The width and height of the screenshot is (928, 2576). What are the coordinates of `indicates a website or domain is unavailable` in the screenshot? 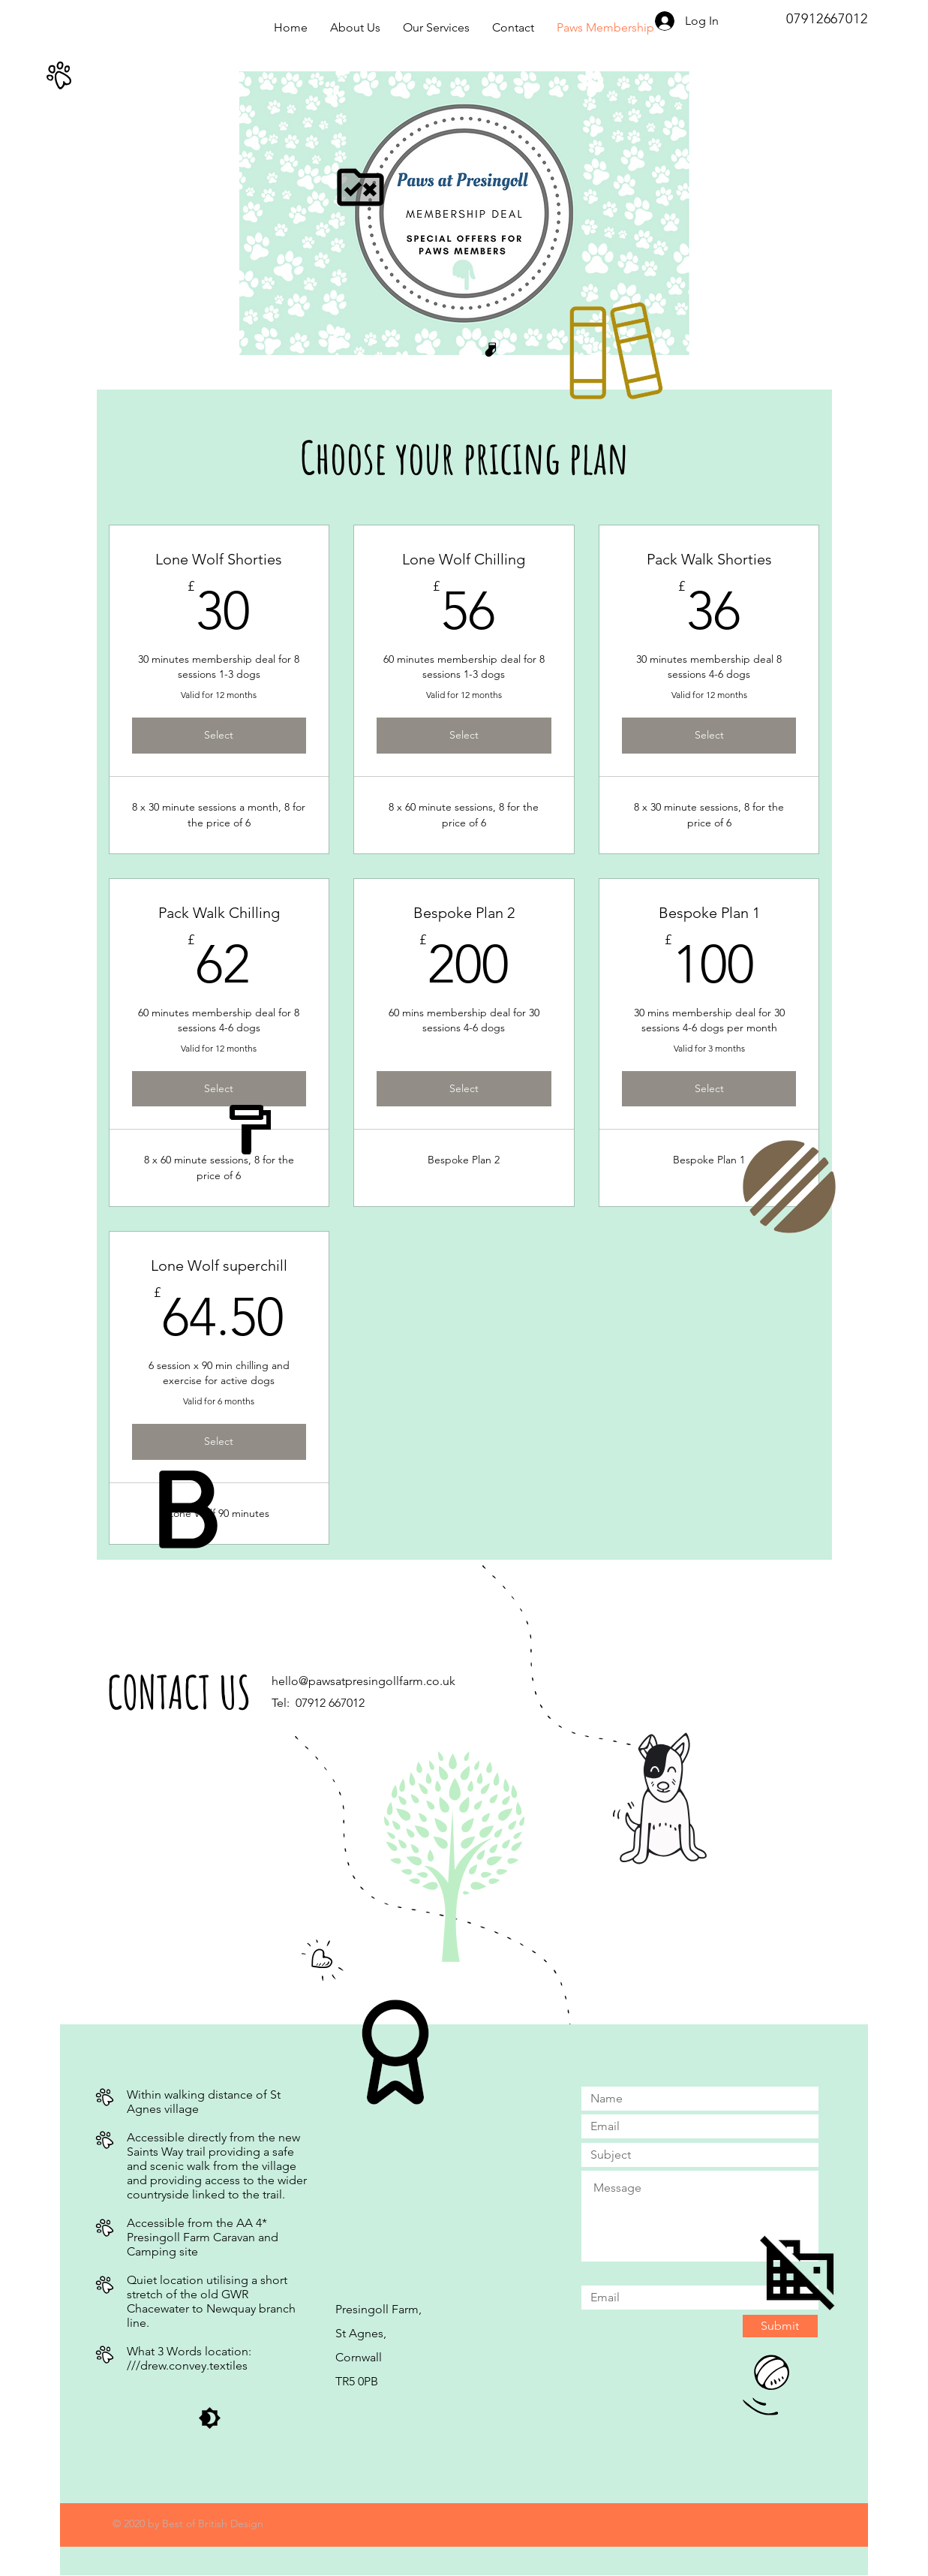 It's located at (800, 2270).